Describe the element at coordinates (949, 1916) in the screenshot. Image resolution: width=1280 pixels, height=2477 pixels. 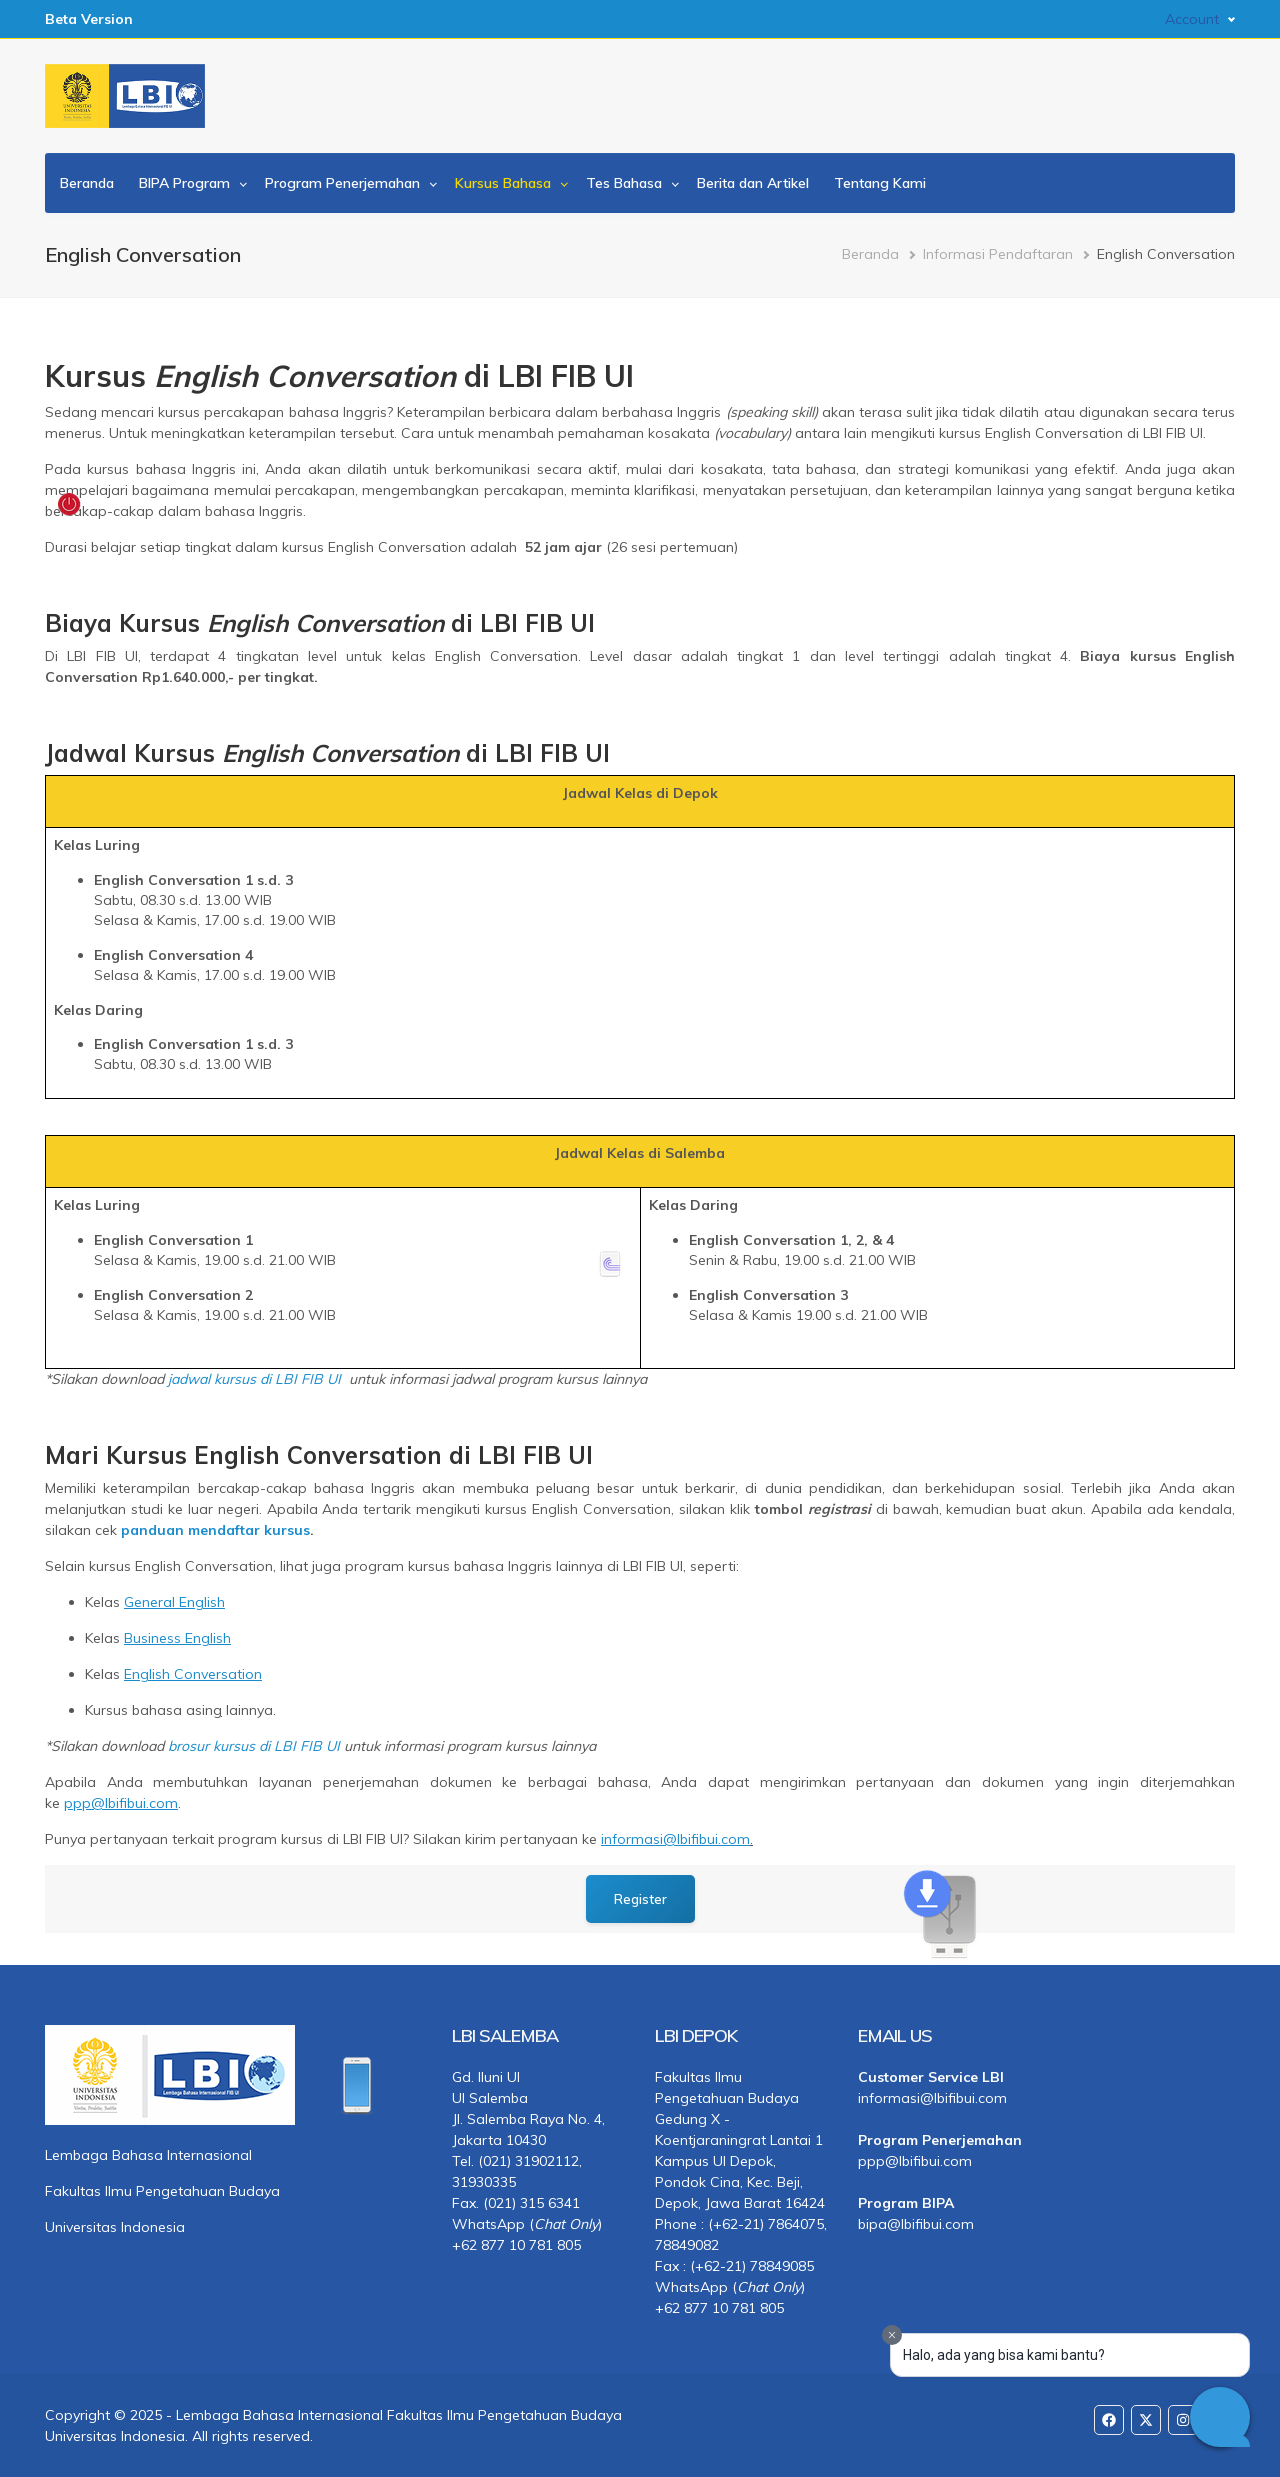
I see `create a bootable USB drive` at that location.